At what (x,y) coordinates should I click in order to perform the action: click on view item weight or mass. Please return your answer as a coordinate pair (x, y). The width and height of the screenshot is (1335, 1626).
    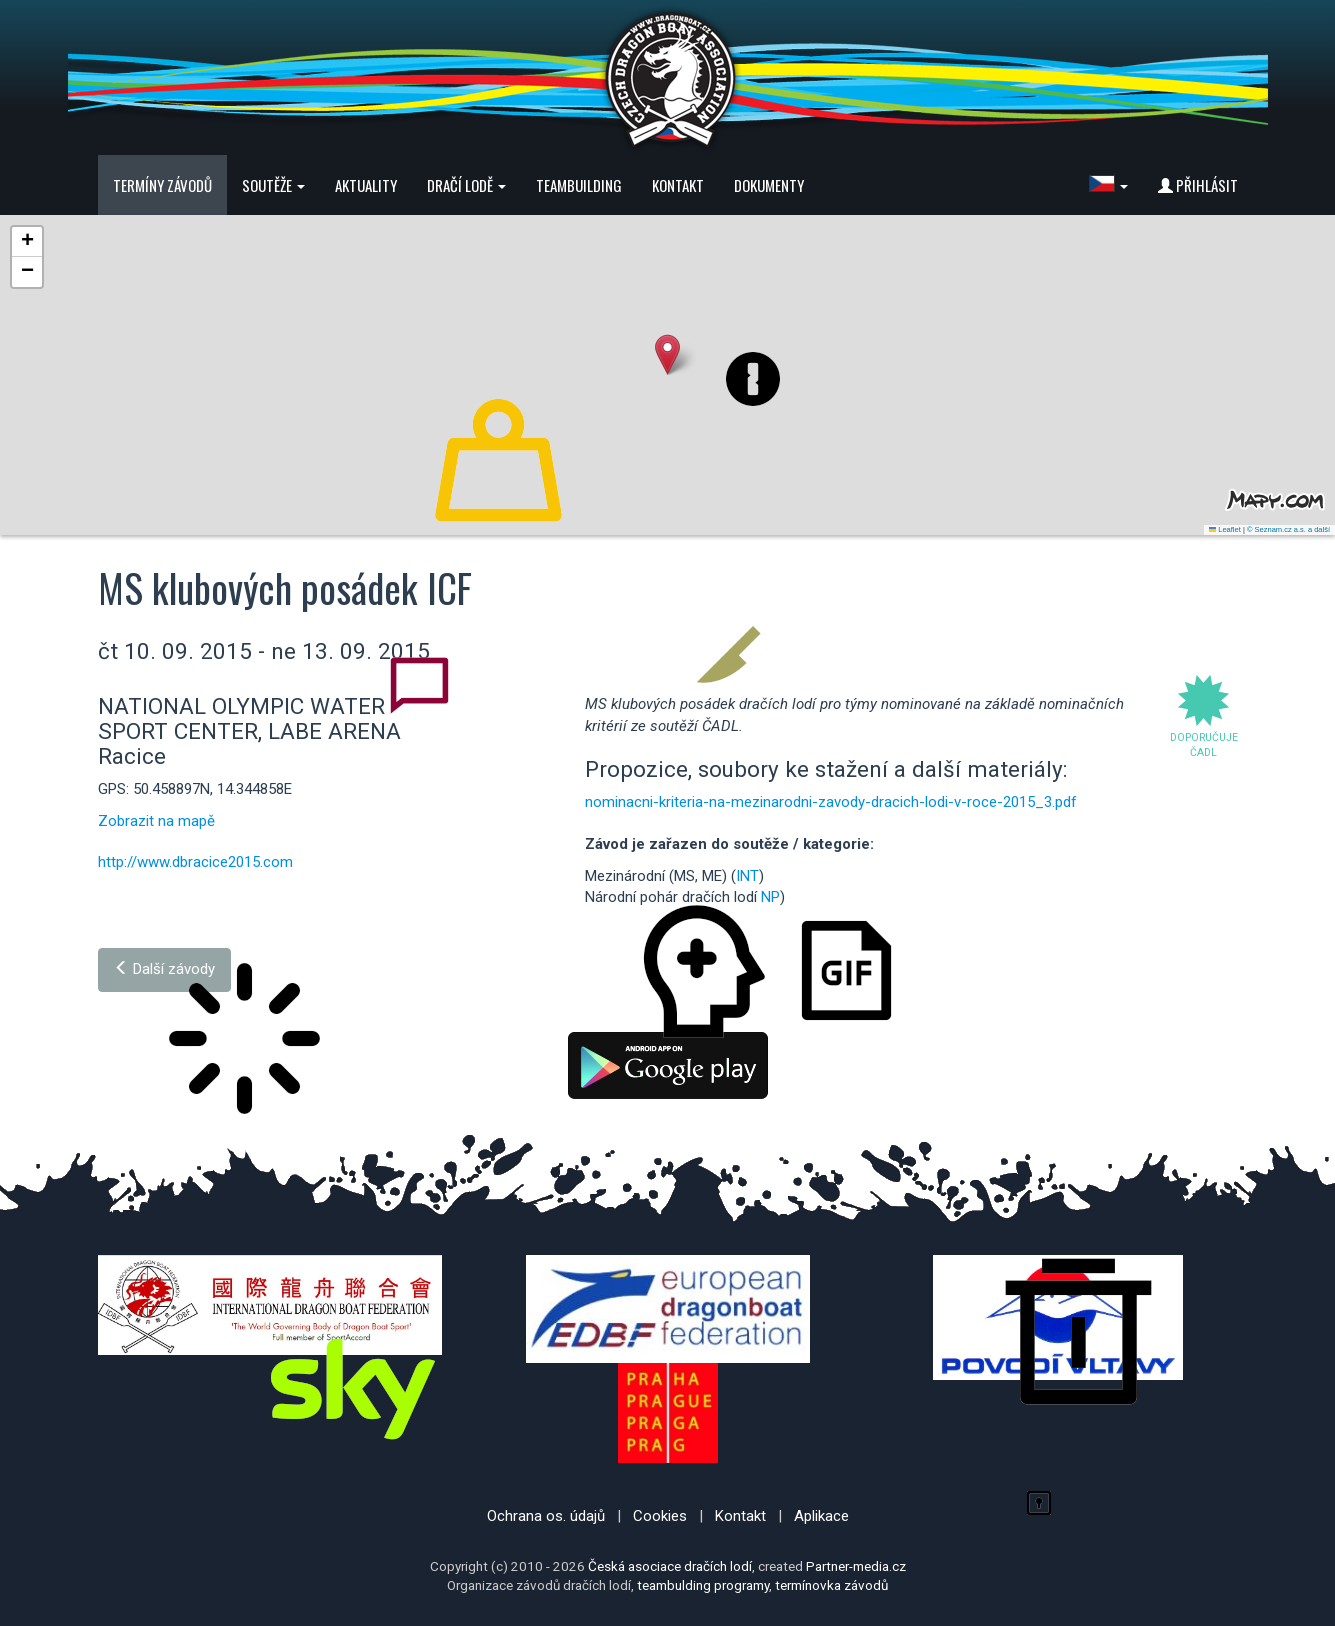
    Looking at the image, I should click on (498, 463).